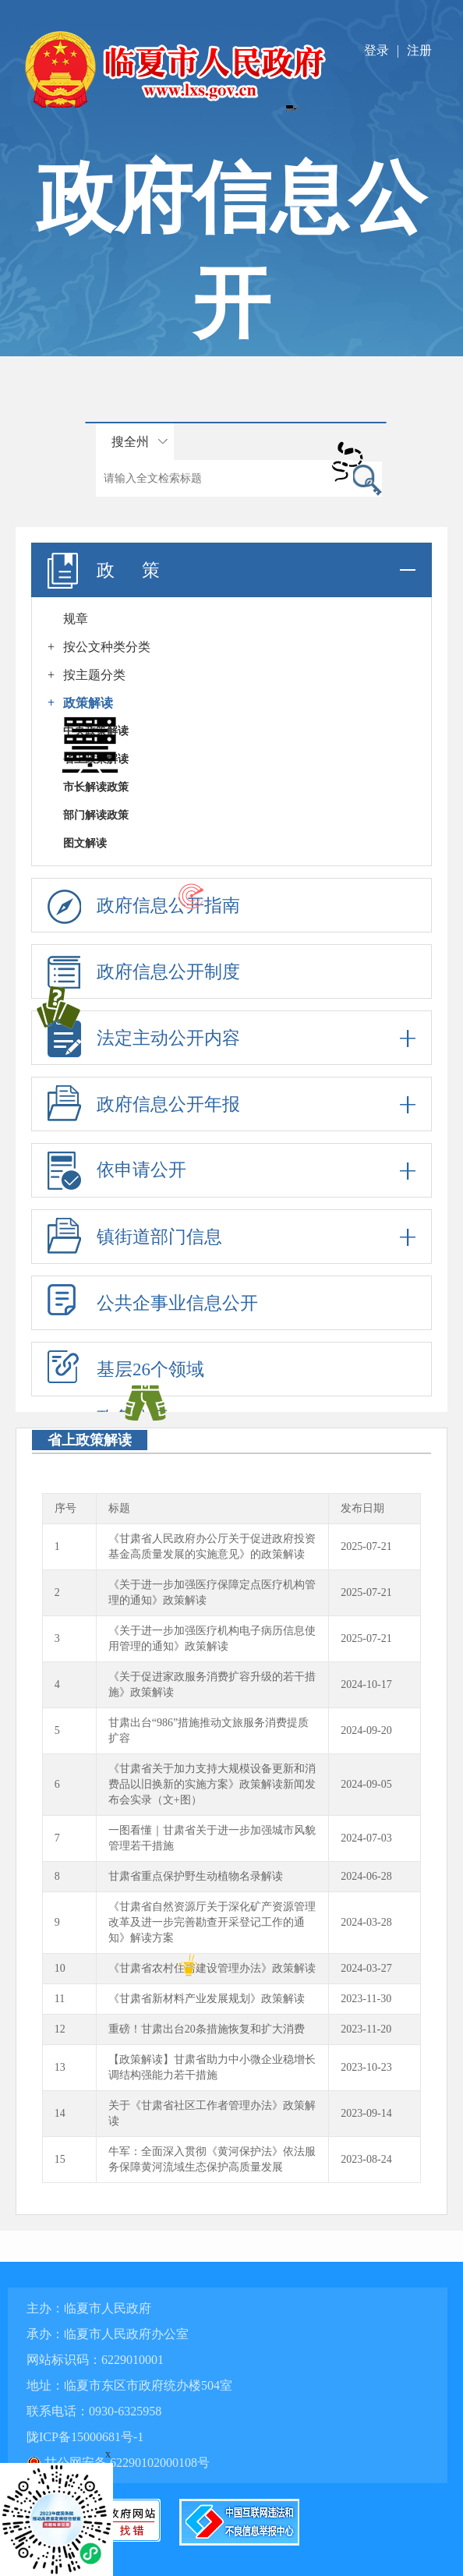 The width and height of the screenshot is (463, 2576). Describe the element at coordinates (58, 1007) in the screenshot. I see `draw a random card from the deck` at that location.